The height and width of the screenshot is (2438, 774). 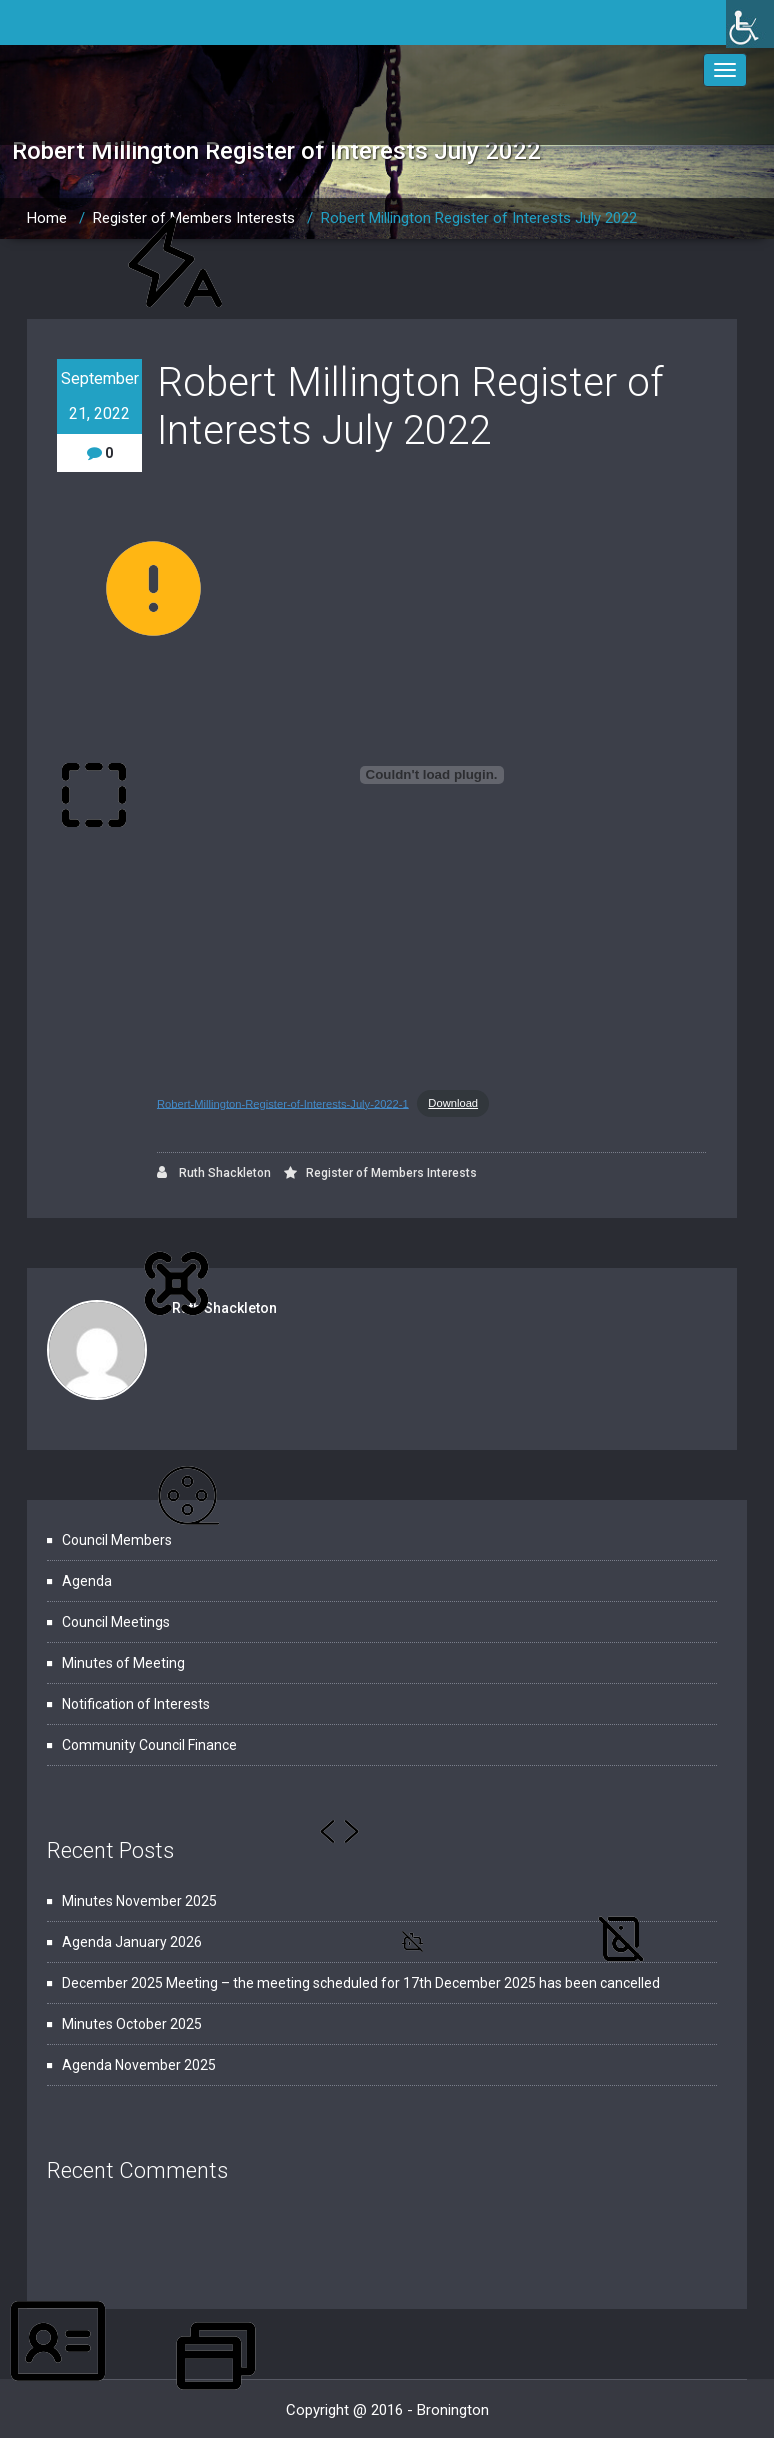 I want to click on access video or movie library, so click(x=187, y=1495).